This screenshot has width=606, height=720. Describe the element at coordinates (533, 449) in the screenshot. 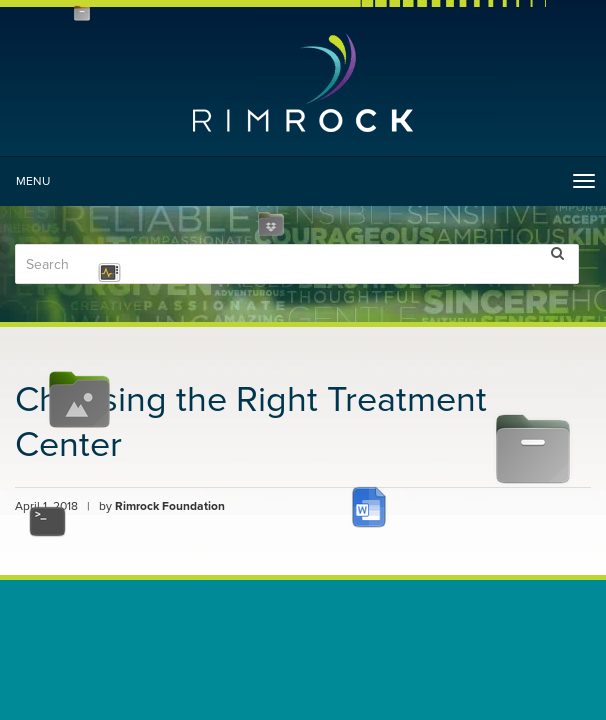

I see `open the file manager` at that location.